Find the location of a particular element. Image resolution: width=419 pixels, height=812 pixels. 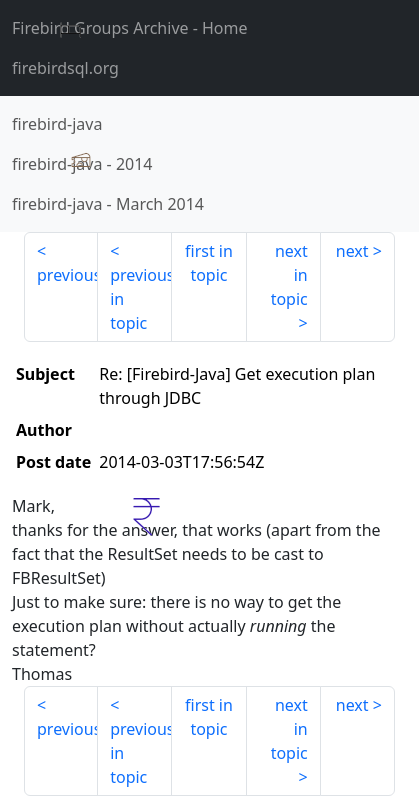

indicates dairy or cheese-related content is located at coordinates (81, 161).